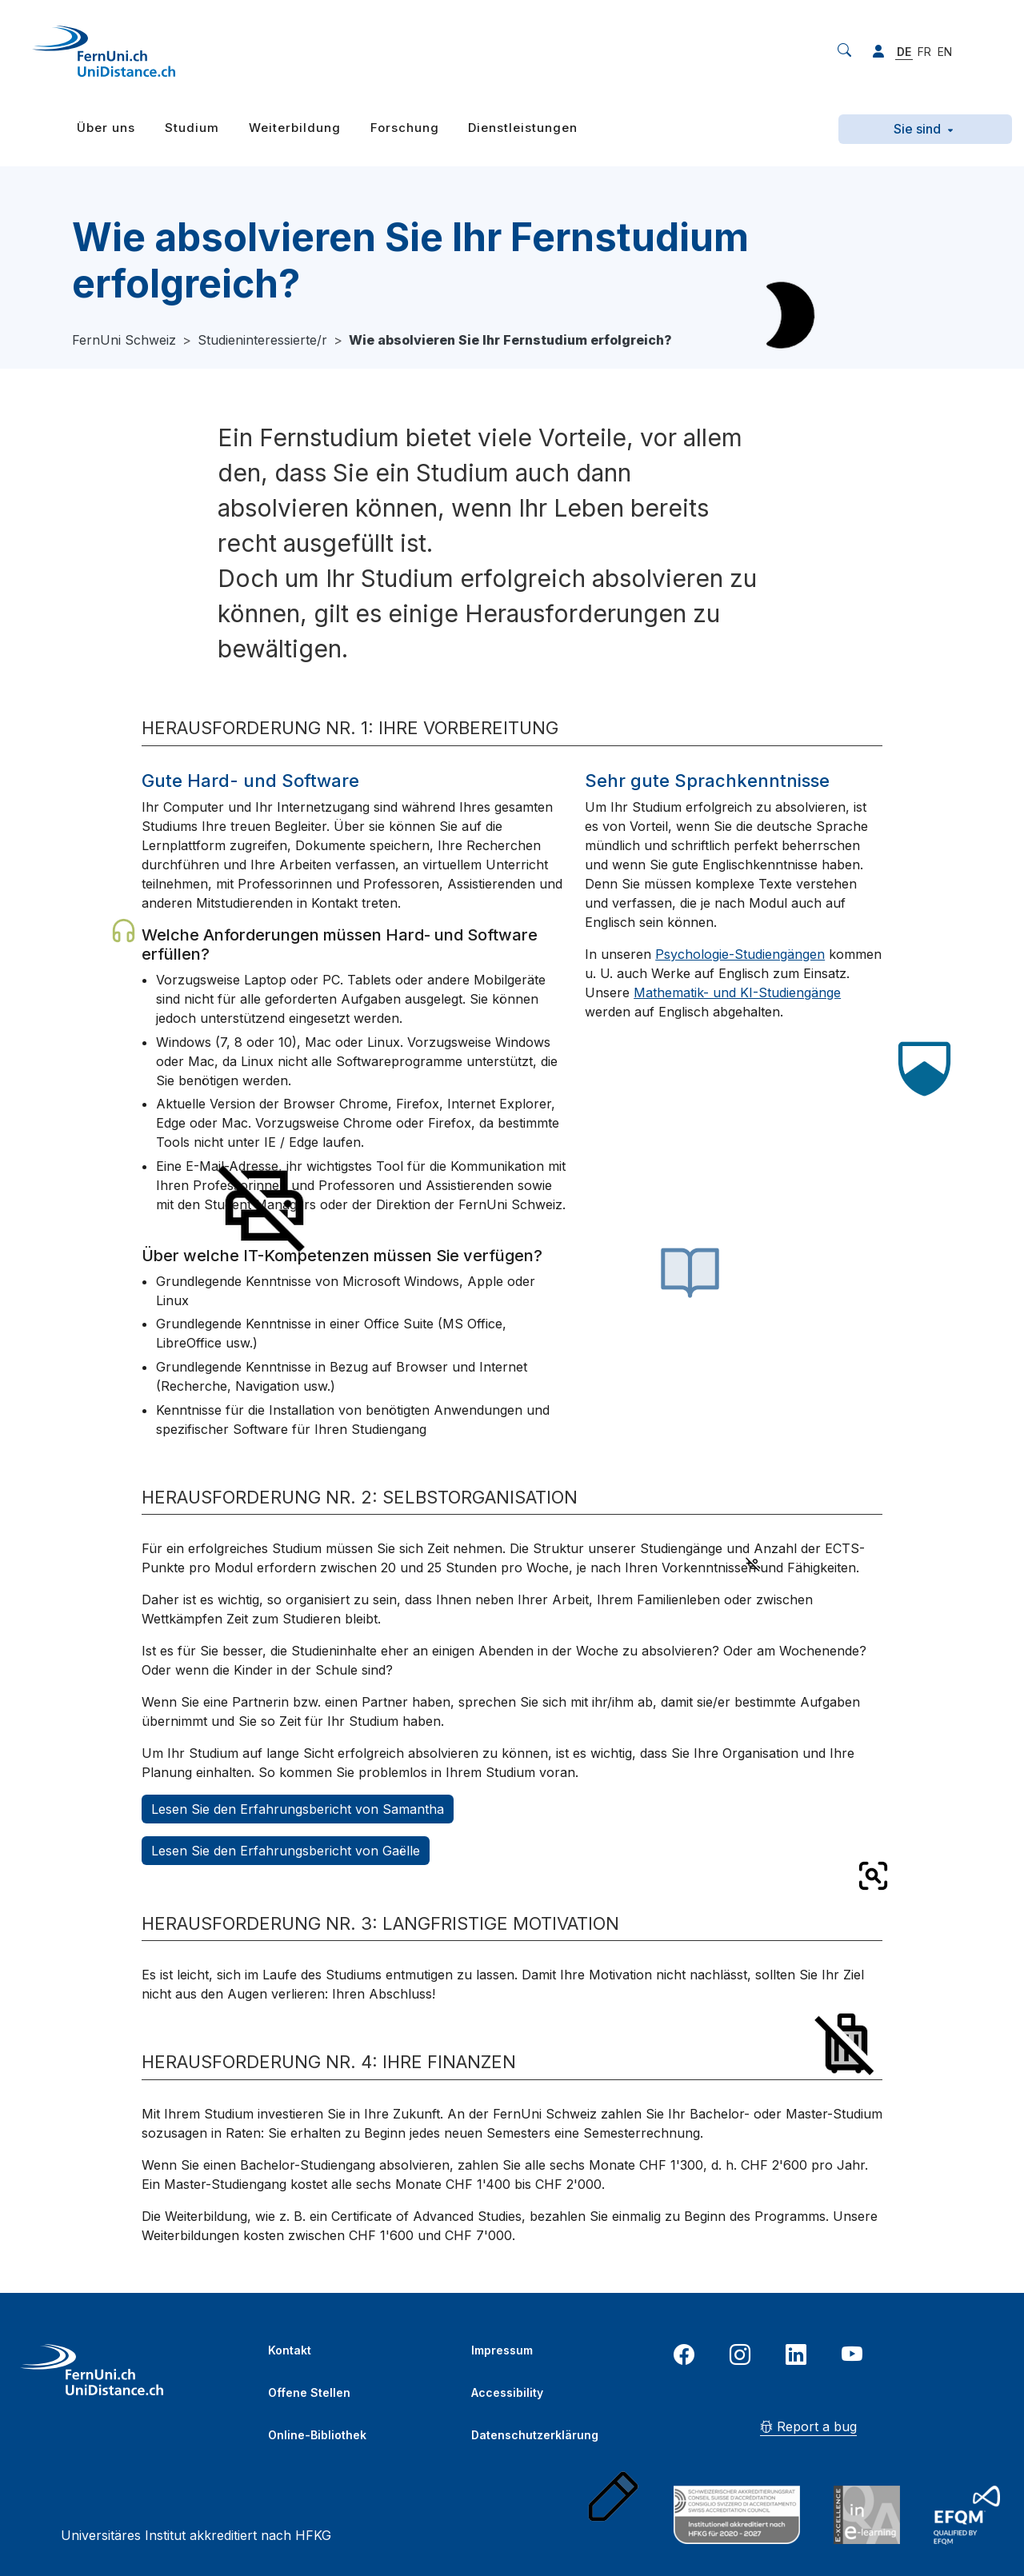  What do you see at coordinates (846, 2043) in the screenshot?
I see `no luggage allowed in this area` at bounding box center [846, 2043].